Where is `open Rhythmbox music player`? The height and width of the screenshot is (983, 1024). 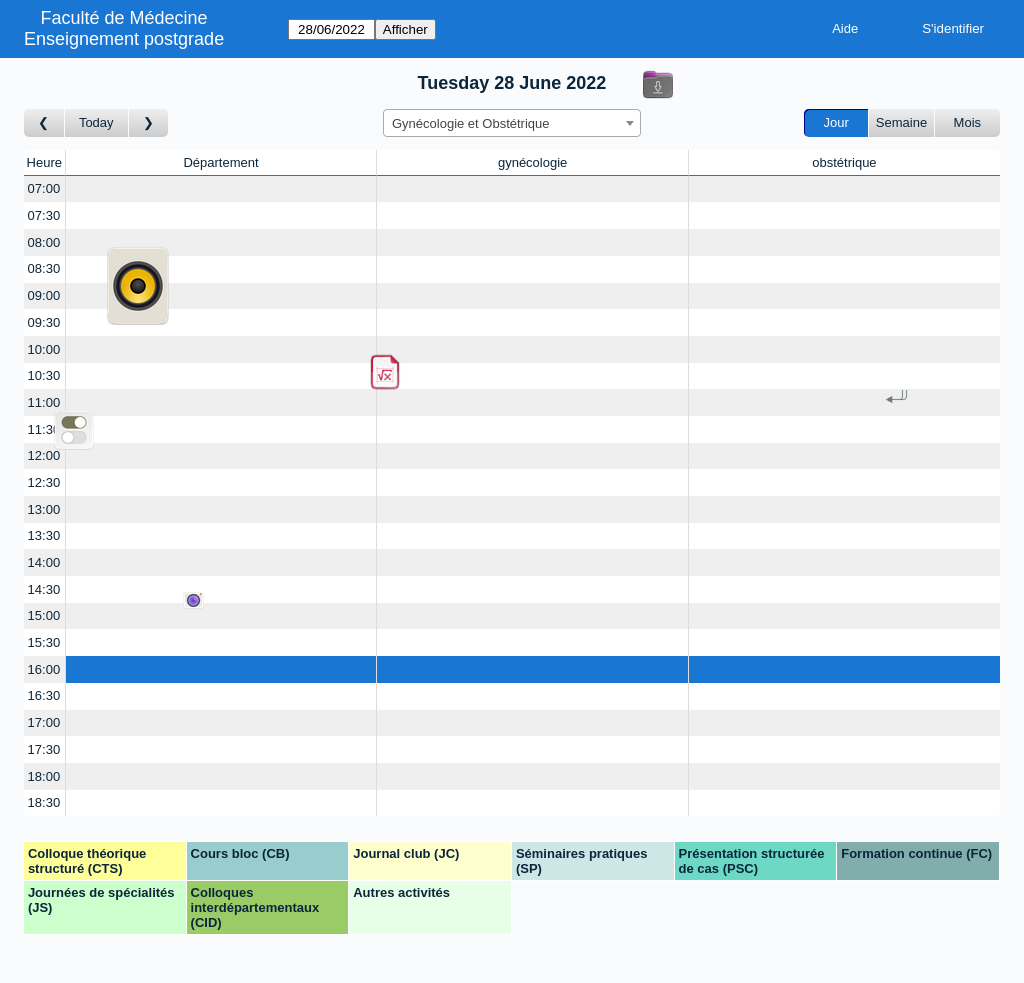
open Rhythmbox music player is located at coordinates (138, 286).